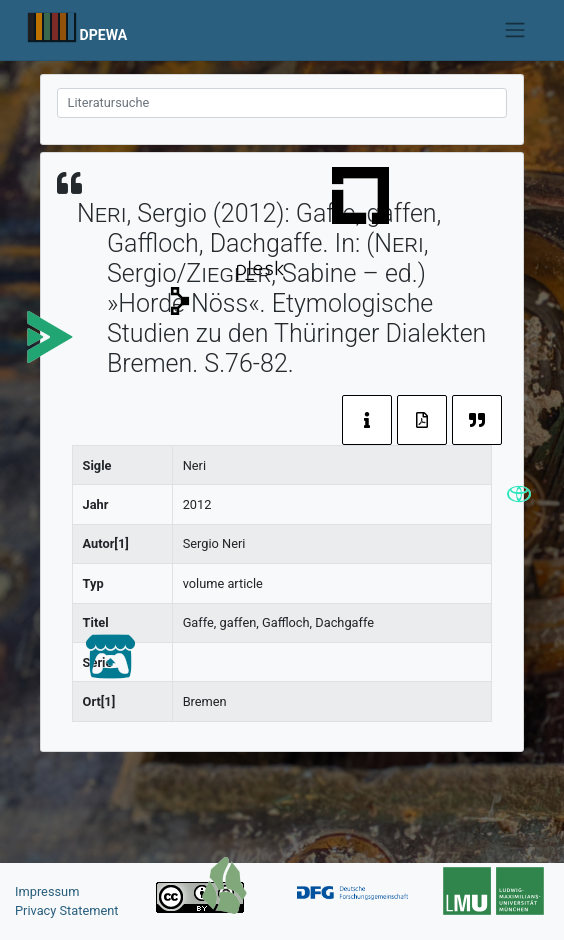  What do you see at coordinates (110, 656) in the screenshot?
I see `visit itch.io indie game marketplace` at bounding box center [110, 656].